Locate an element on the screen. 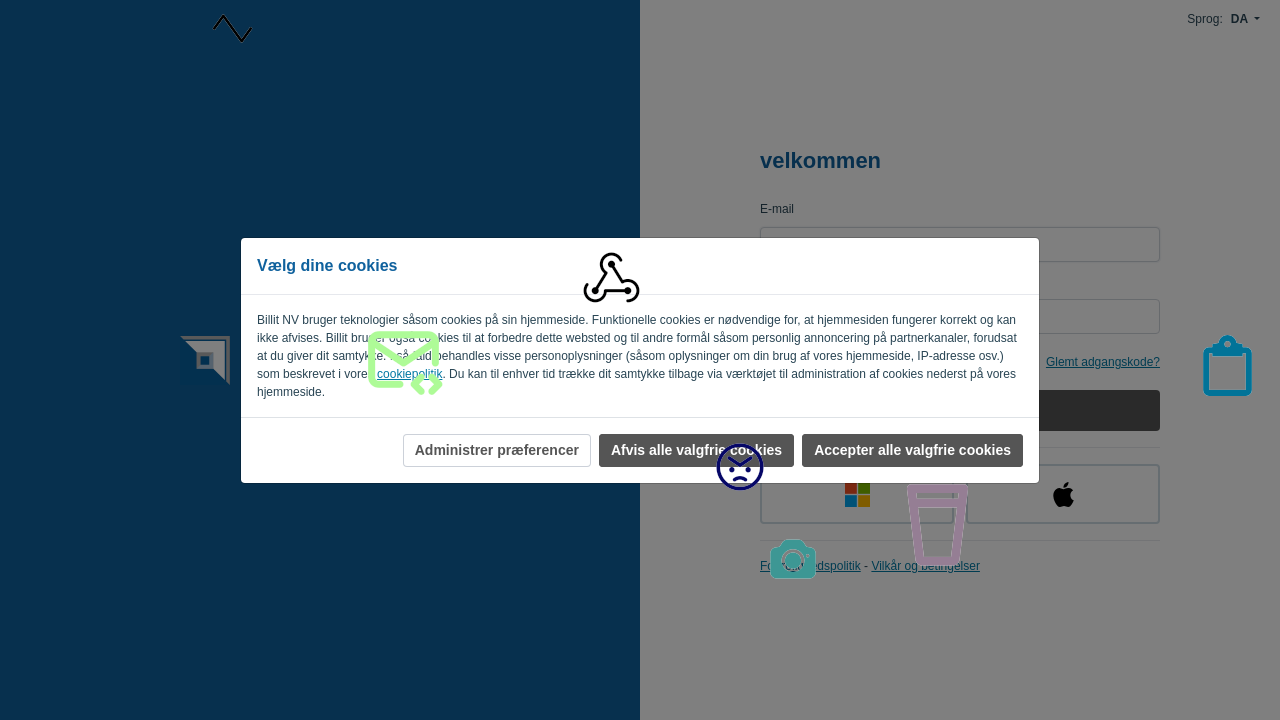 This screenshot has height=720, width=1280. view nearby bars or pubs is located at coordinates (937, 523).